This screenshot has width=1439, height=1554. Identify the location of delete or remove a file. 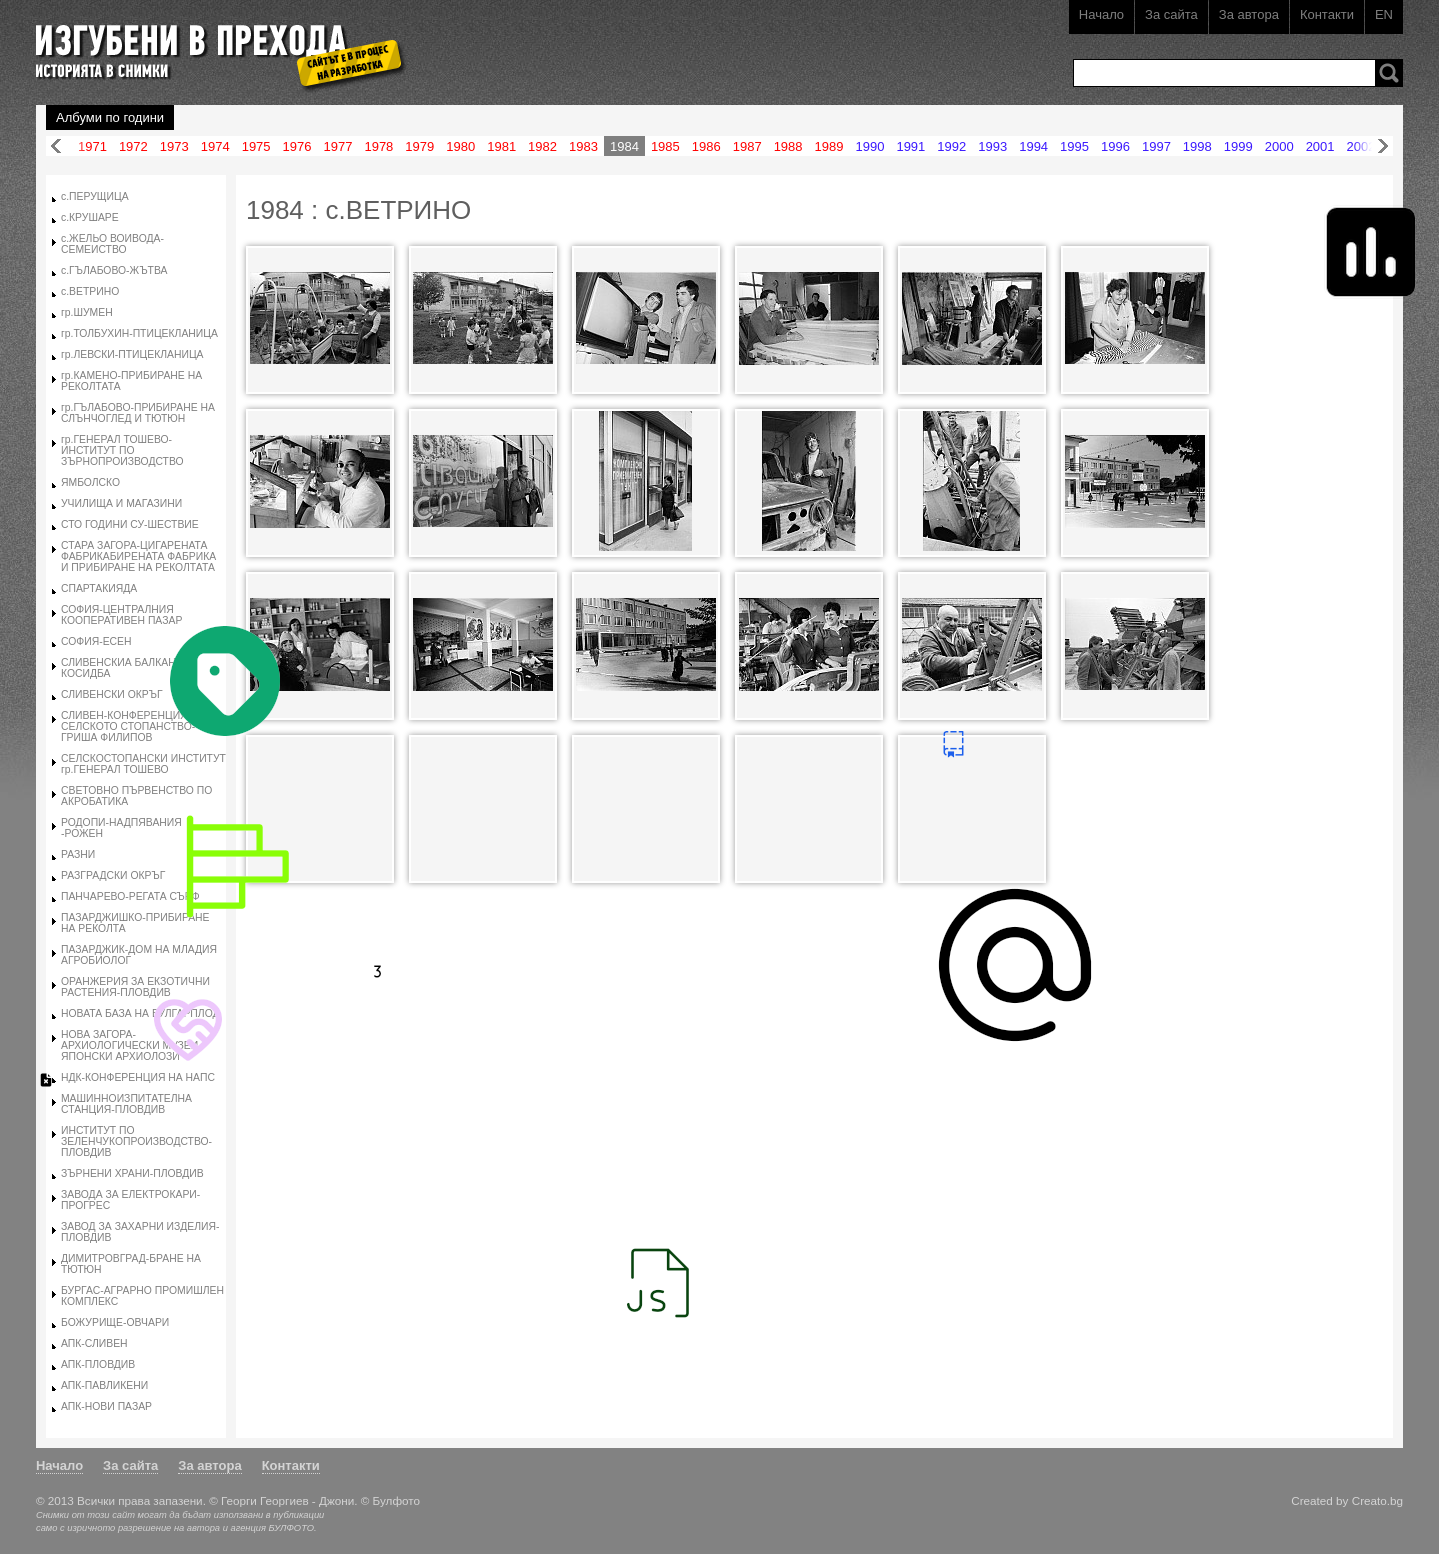
(46, 1080).